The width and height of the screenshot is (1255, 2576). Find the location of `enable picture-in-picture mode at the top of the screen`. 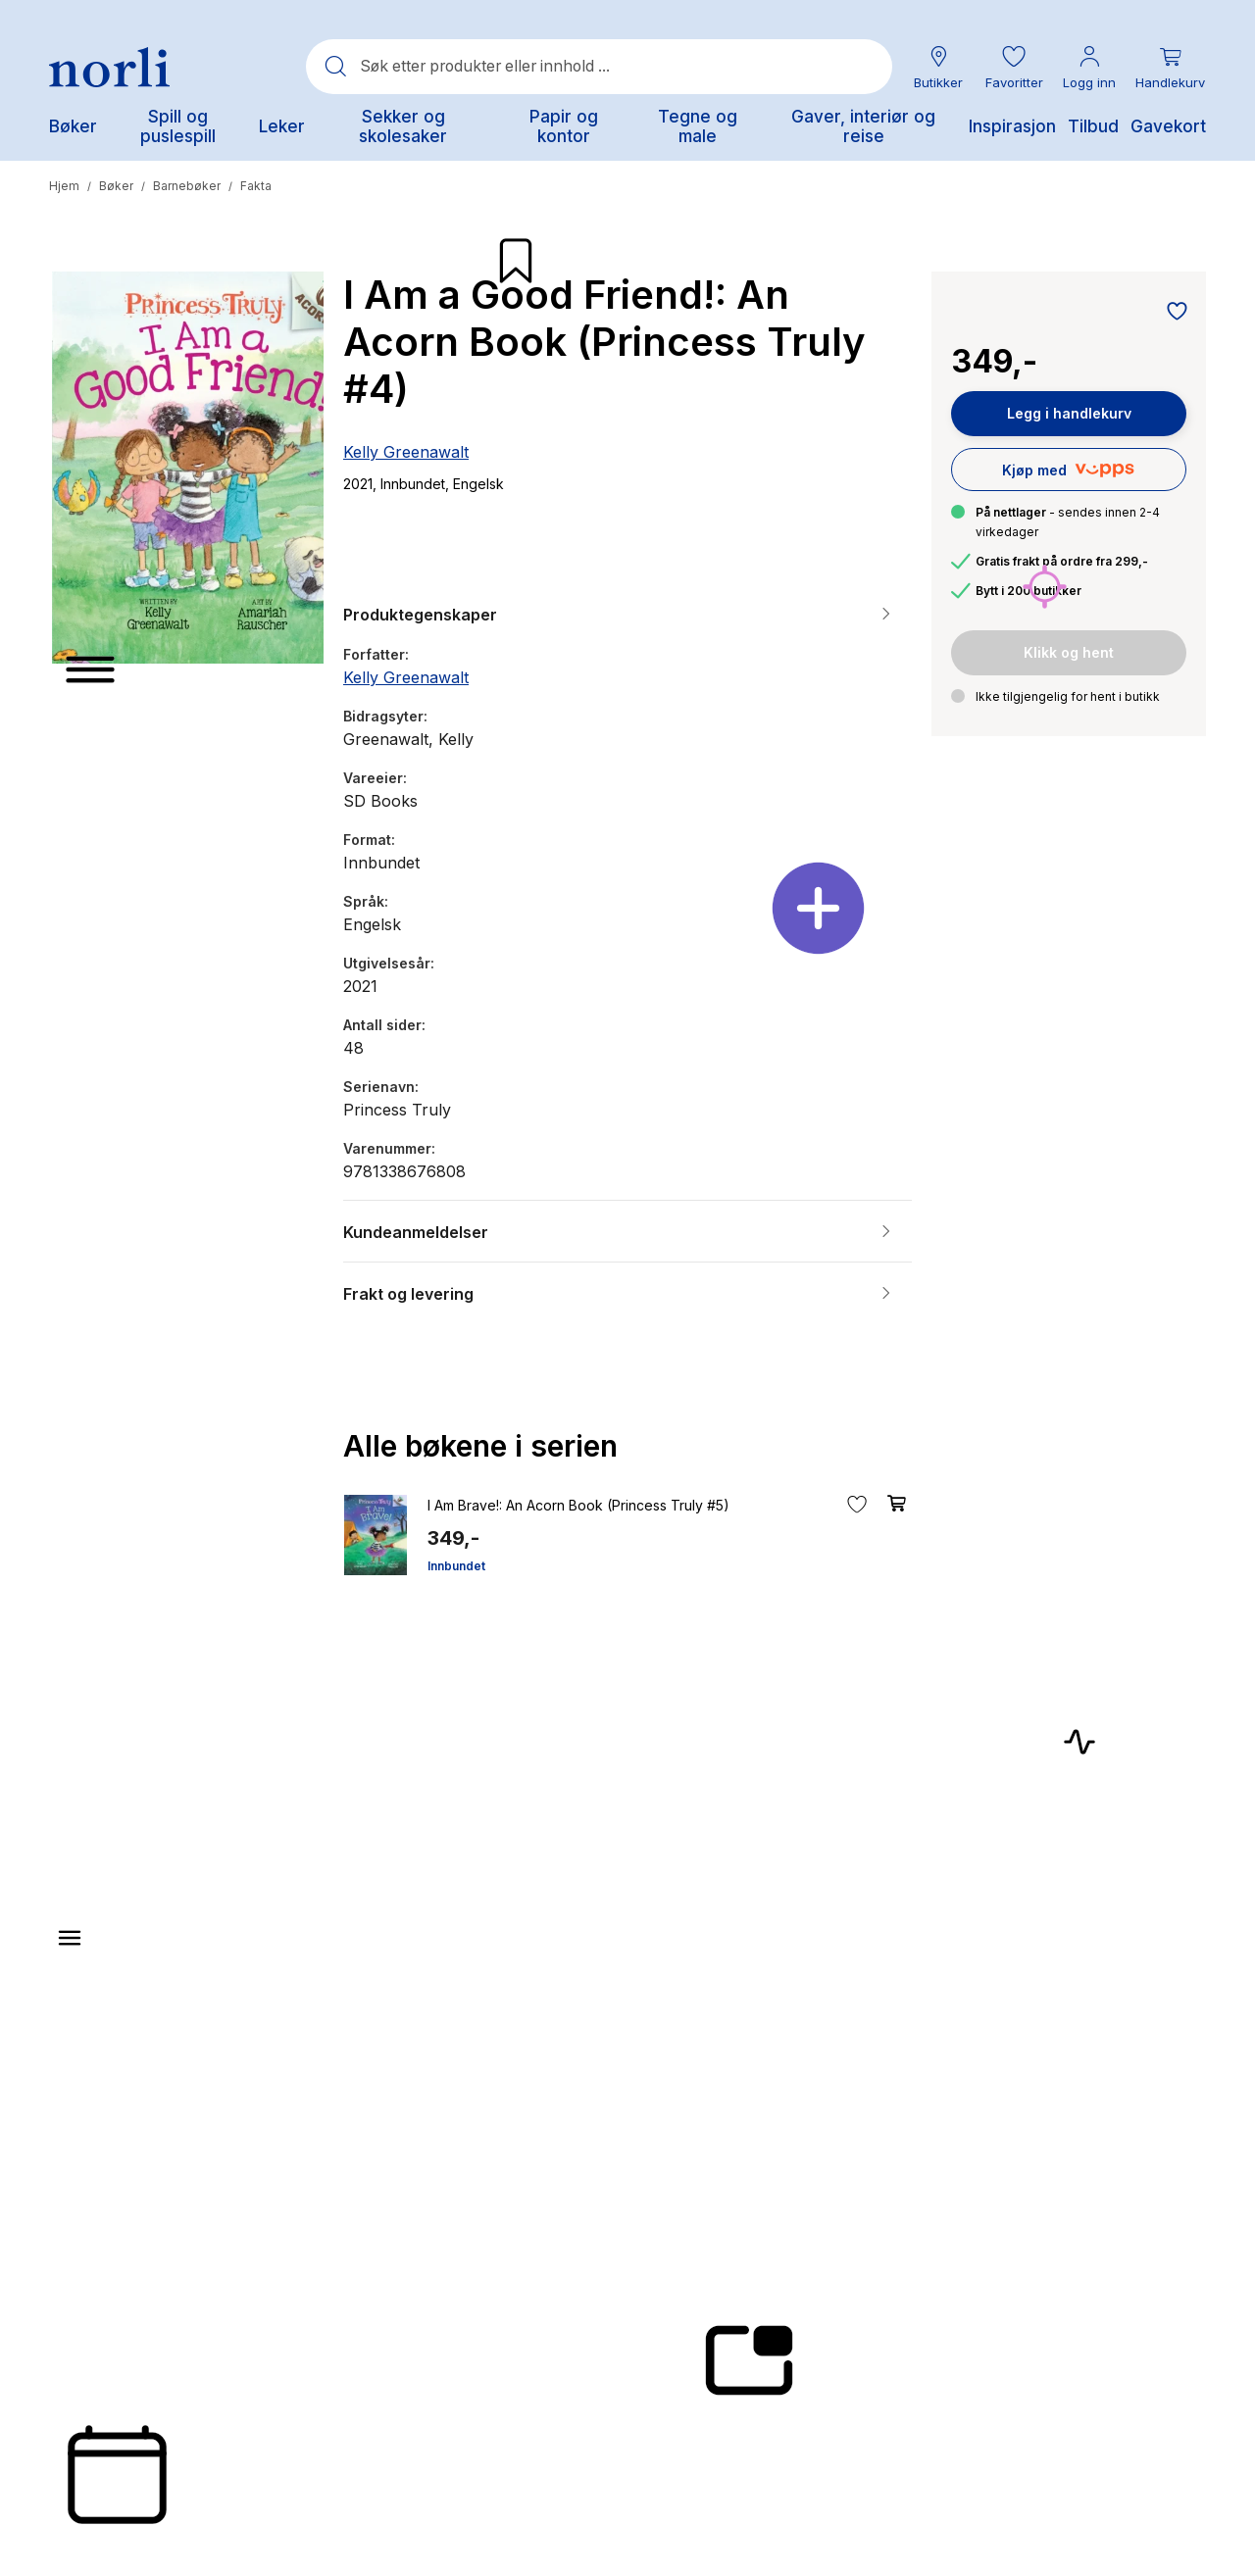

enable picture-in-picture mode at the top of the screen is located at coordinates (749, 2360).